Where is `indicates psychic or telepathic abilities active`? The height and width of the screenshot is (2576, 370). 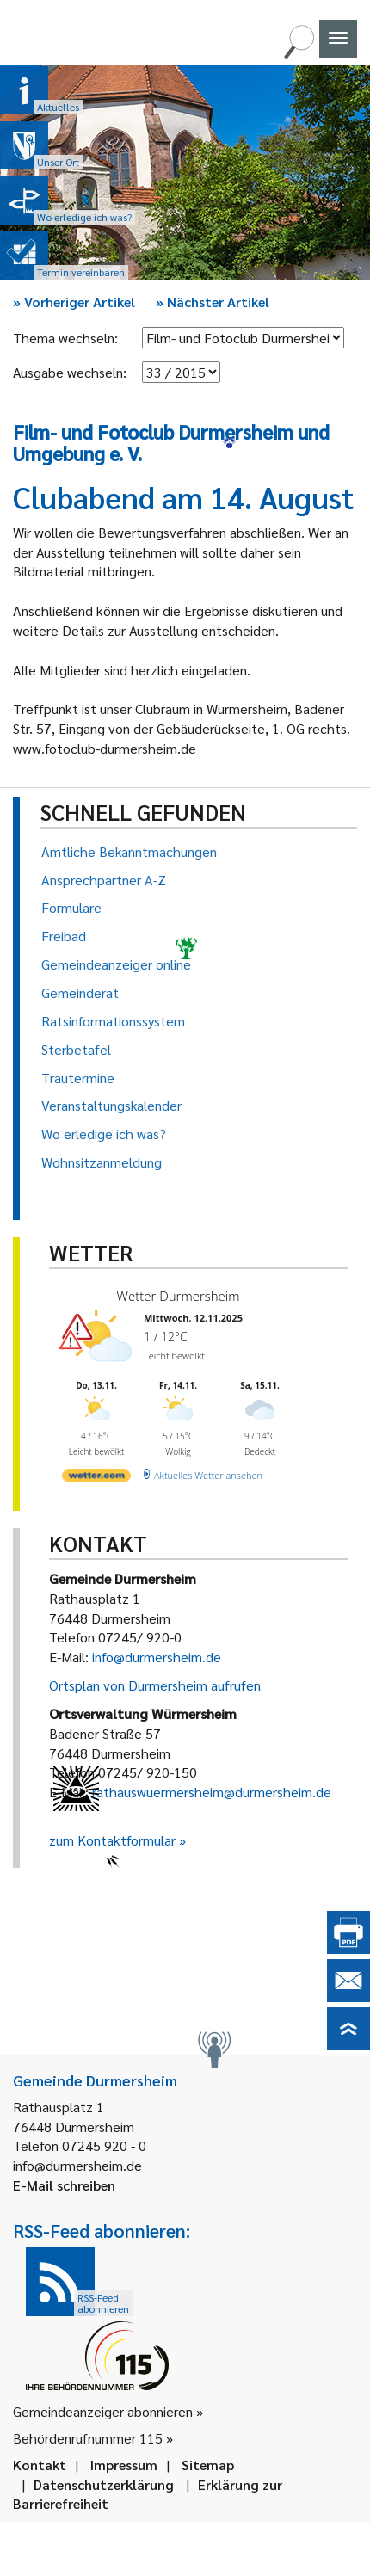
indicates psychic or telepathic abilities active is located at coordinates (214, 2049).